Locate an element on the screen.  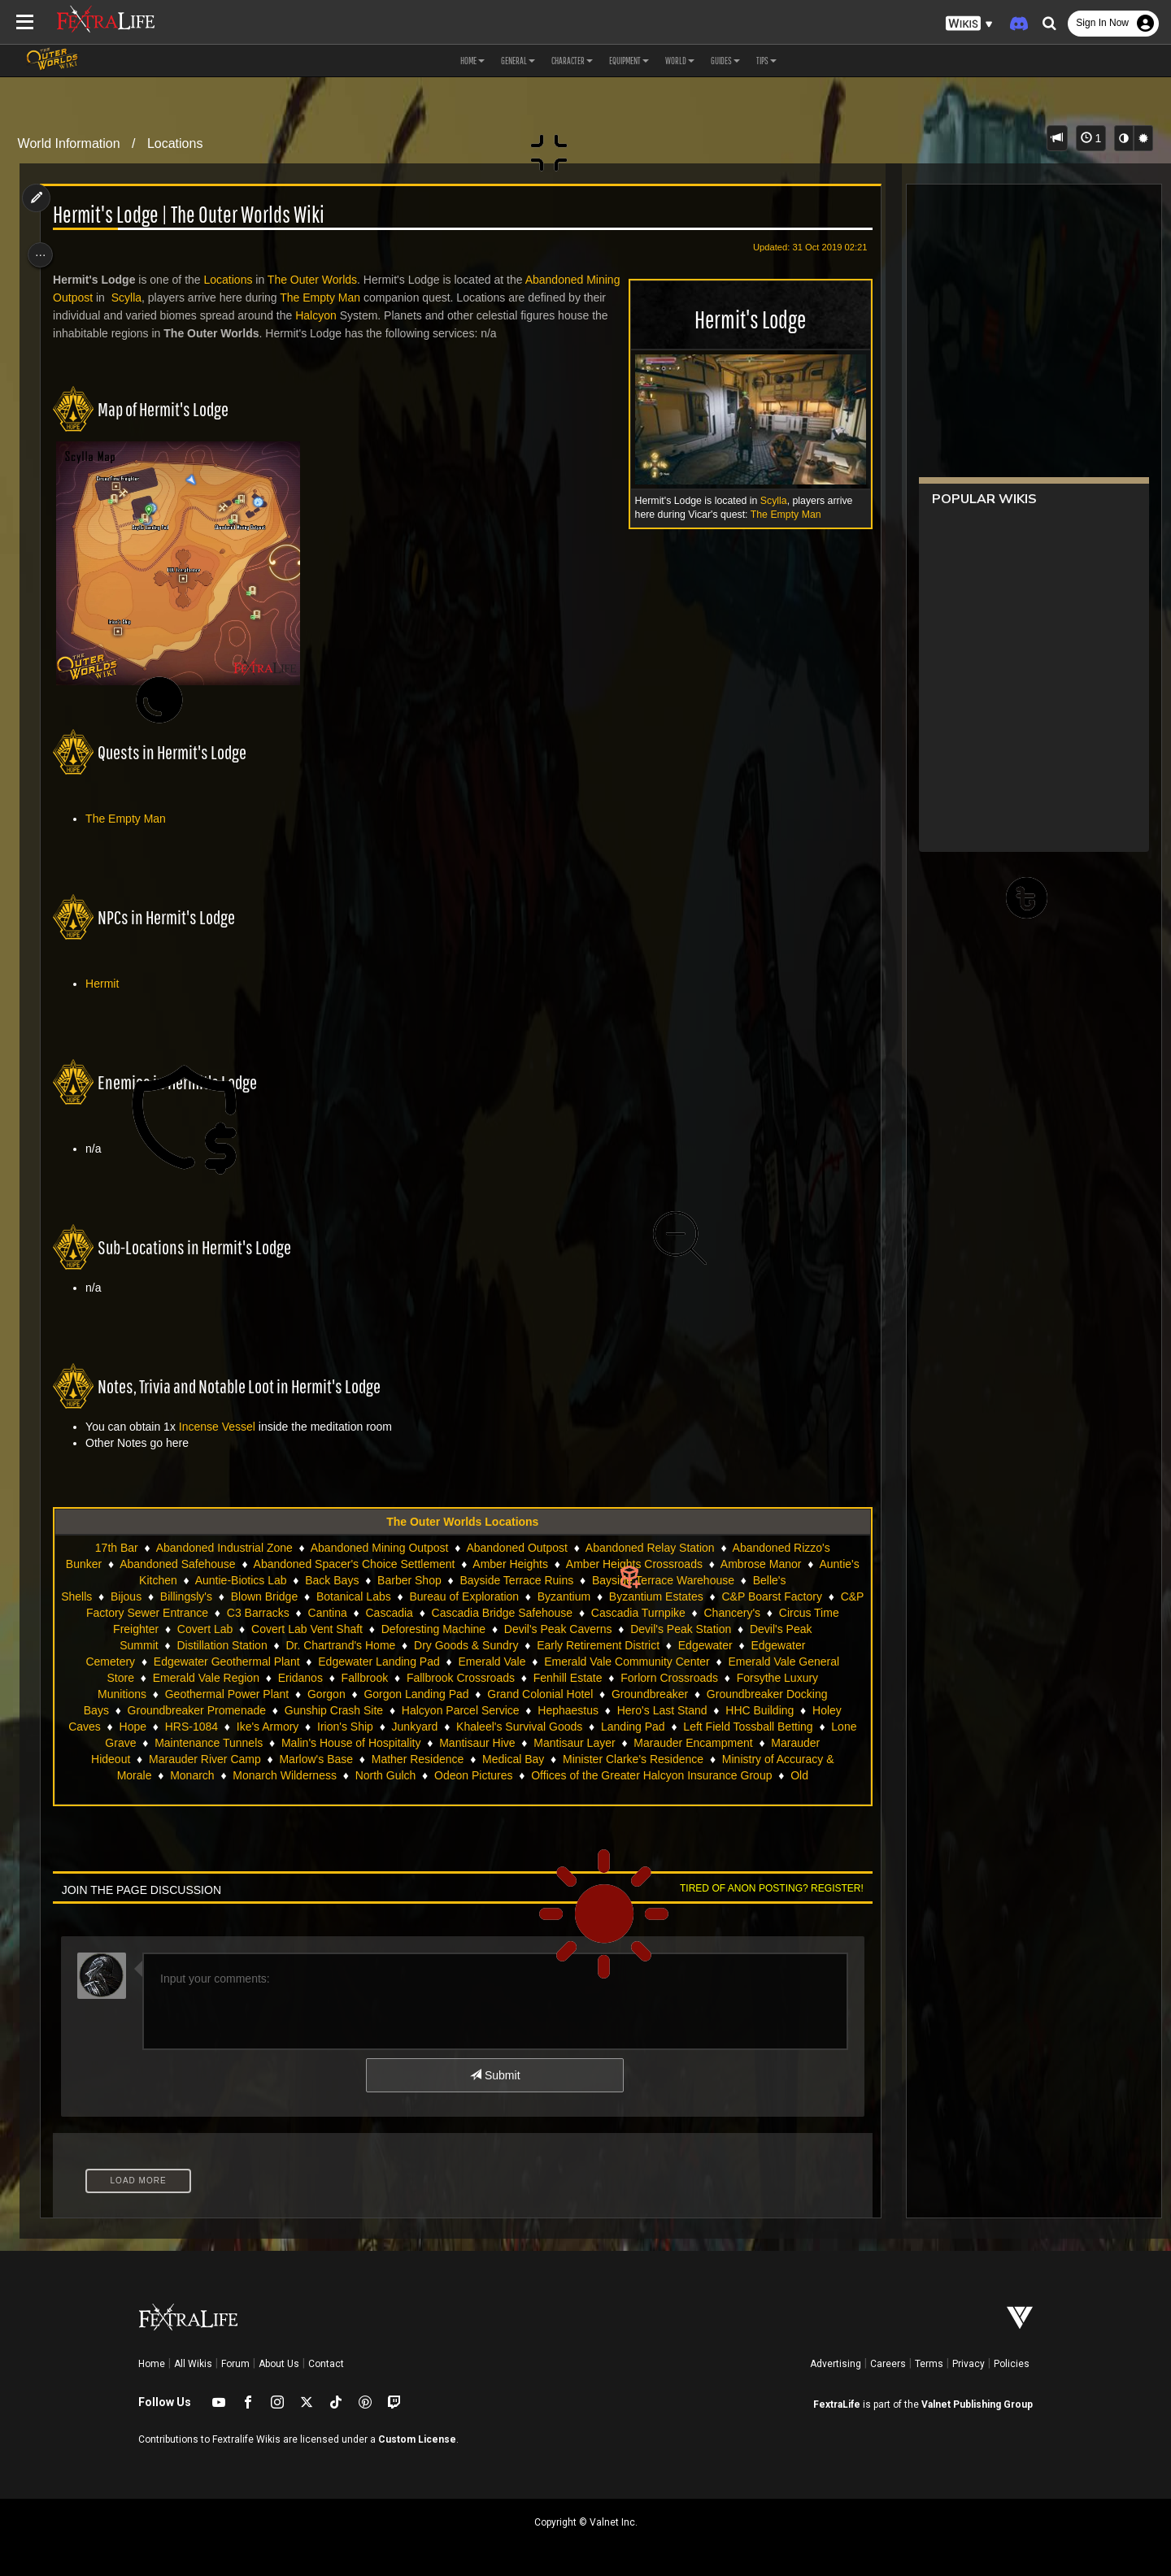
access payment protection settings is located at coordinates (184, 1117).